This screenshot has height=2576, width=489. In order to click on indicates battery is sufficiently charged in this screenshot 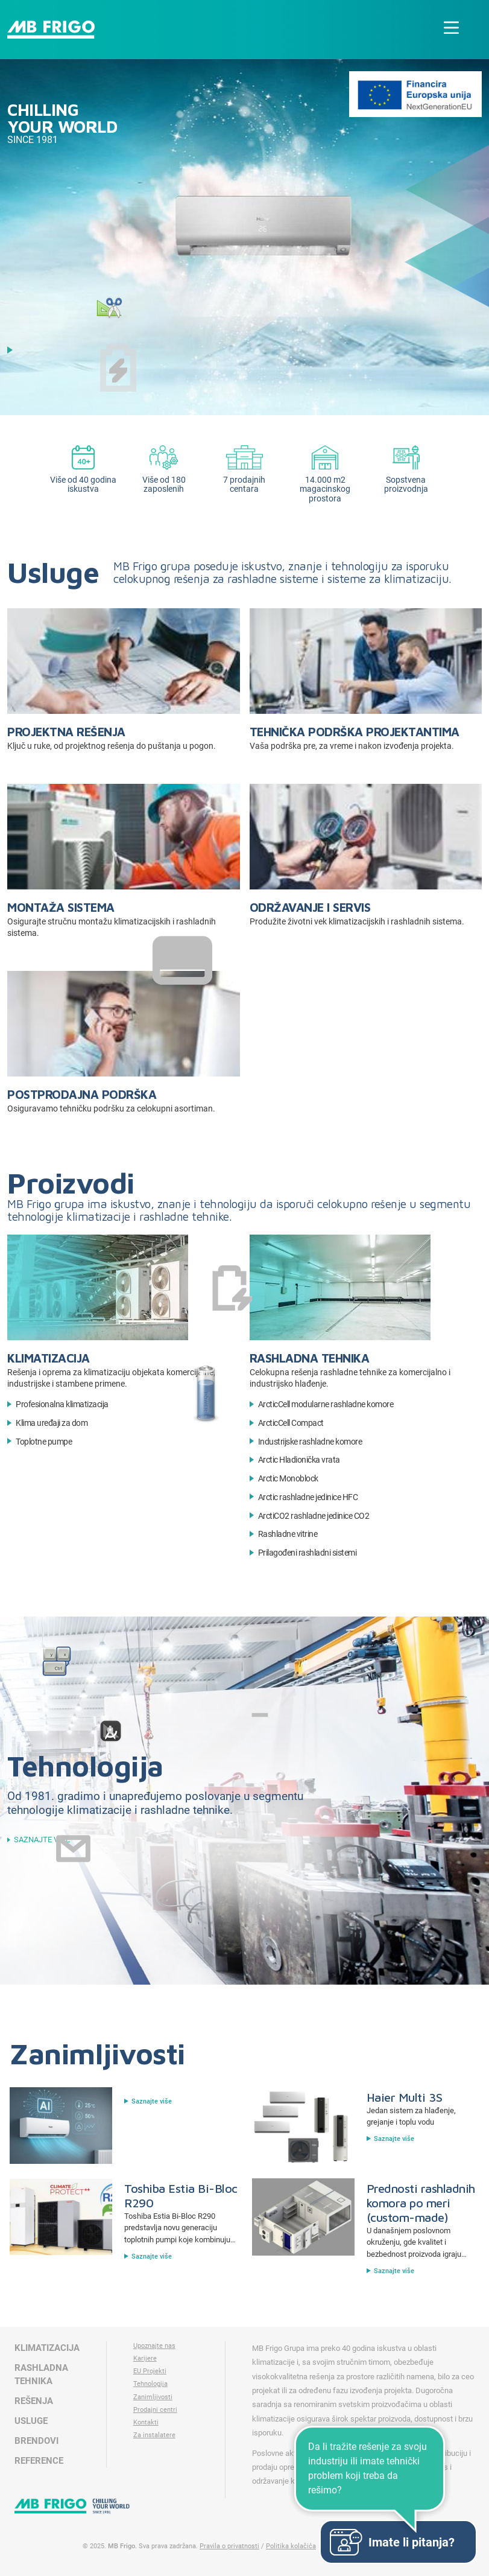, I will do `click(206, 1394)`.